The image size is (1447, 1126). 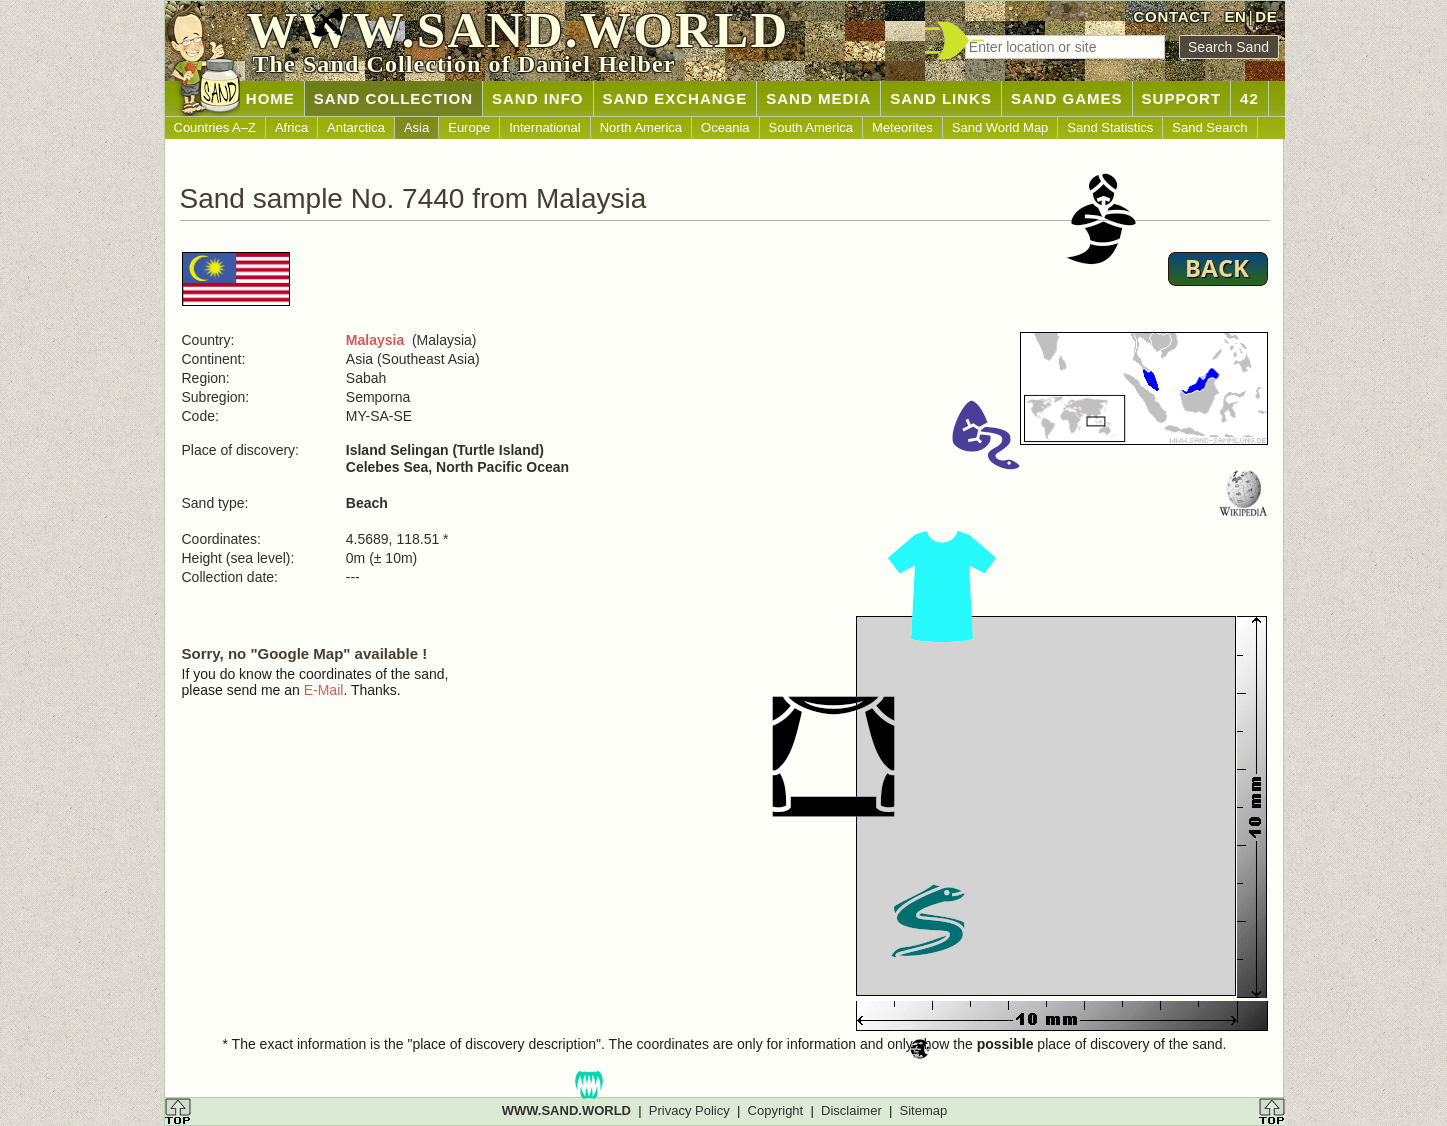 I want to click on access theater or entertainment content, so click(x=833, y=757).